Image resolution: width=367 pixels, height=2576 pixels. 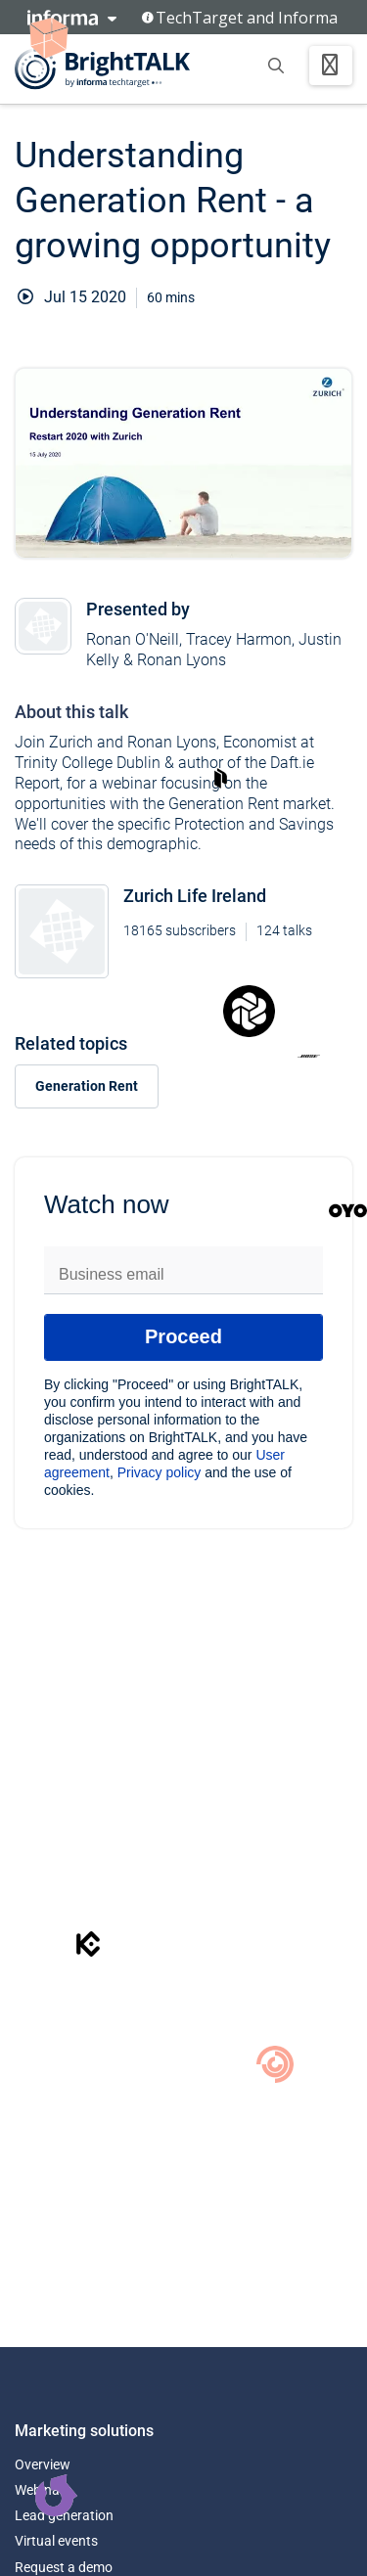 What do you see at coordinates (220, 778) in the screenshot?
I see `HashiCorp Packer application` at bounding box center [220, 778].